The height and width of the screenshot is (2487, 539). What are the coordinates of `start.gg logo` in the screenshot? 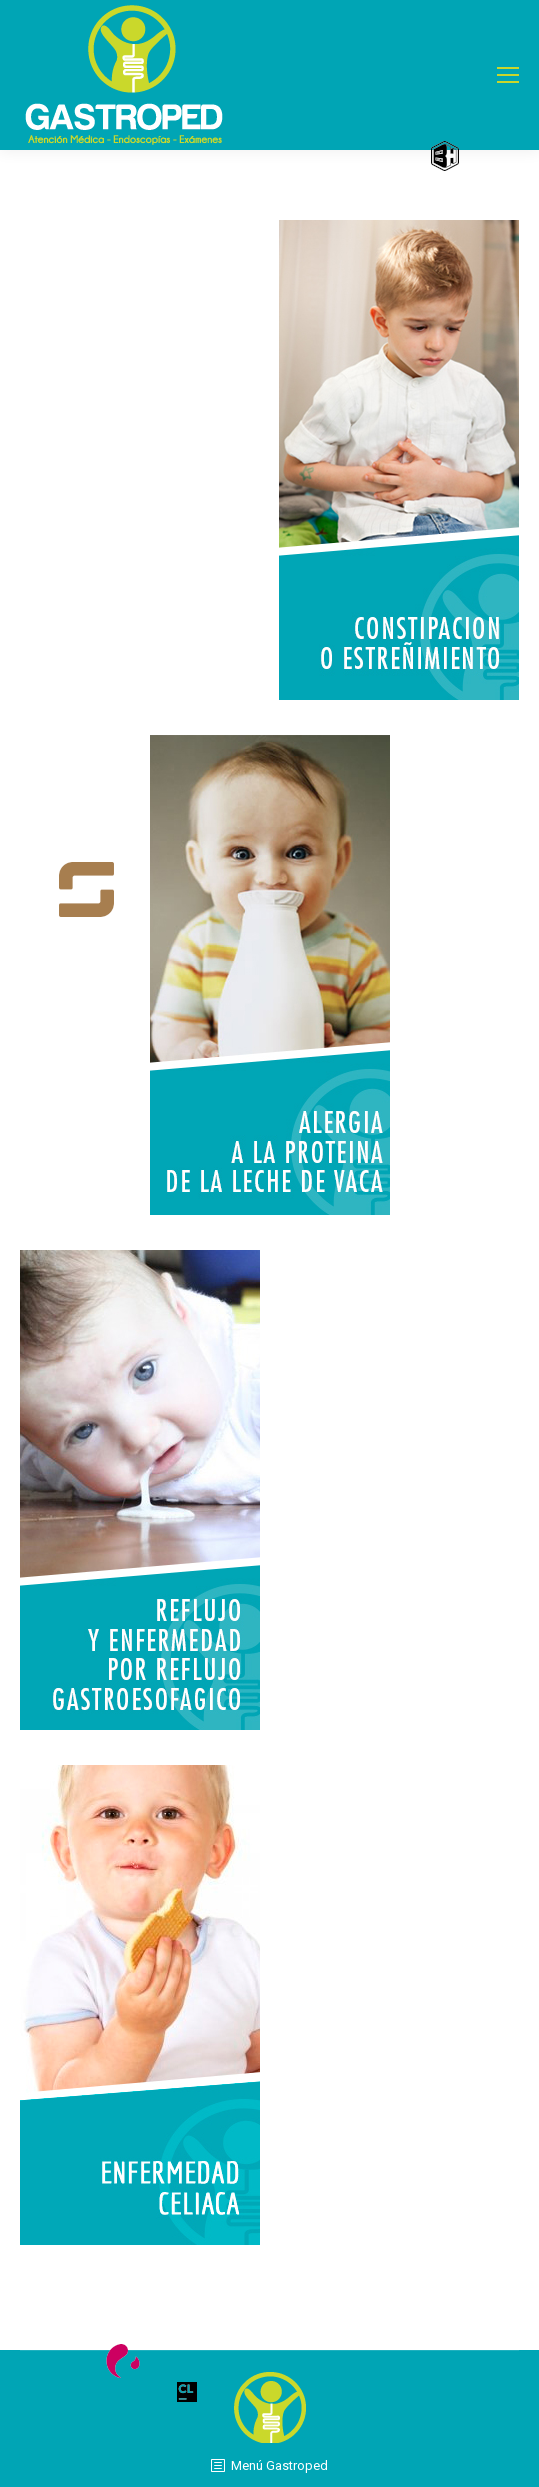 It's located at (86, 889).